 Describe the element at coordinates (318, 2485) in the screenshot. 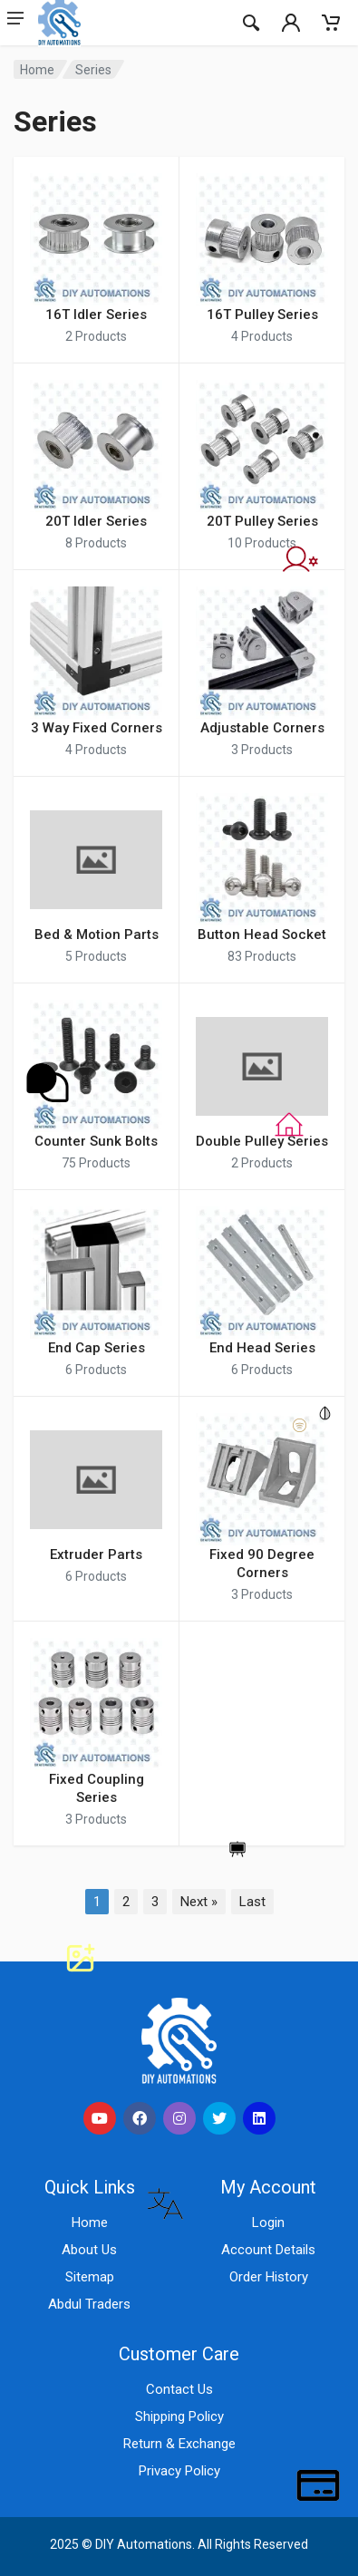

I see `manage payment methods` at that location.